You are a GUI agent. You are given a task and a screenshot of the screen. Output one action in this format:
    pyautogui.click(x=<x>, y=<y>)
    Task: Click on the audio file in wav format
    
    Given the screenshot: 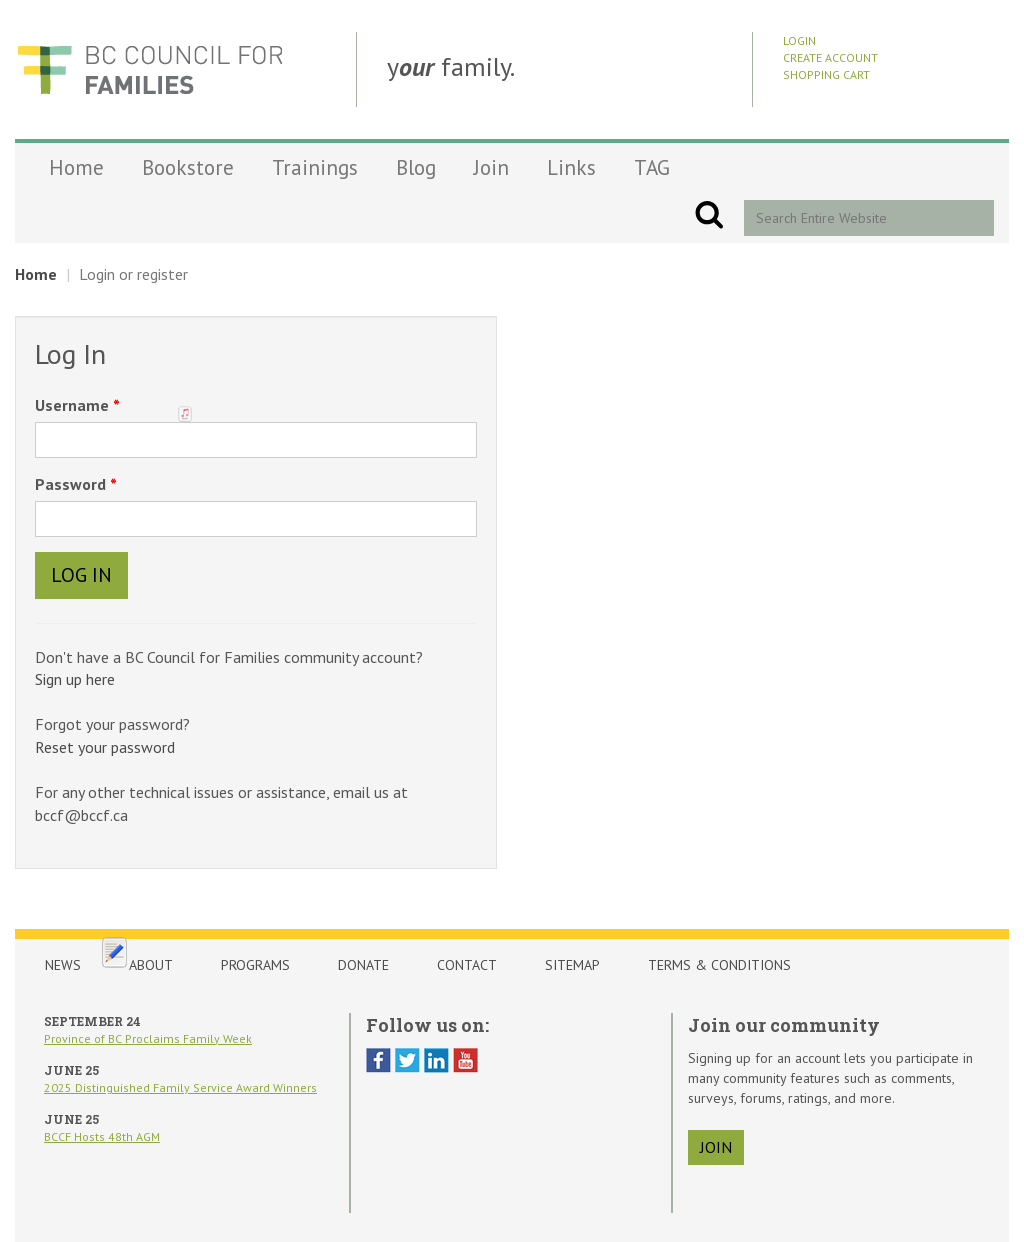 What is the action you would take?
    pyautogui.click(x=185, y=414)
    